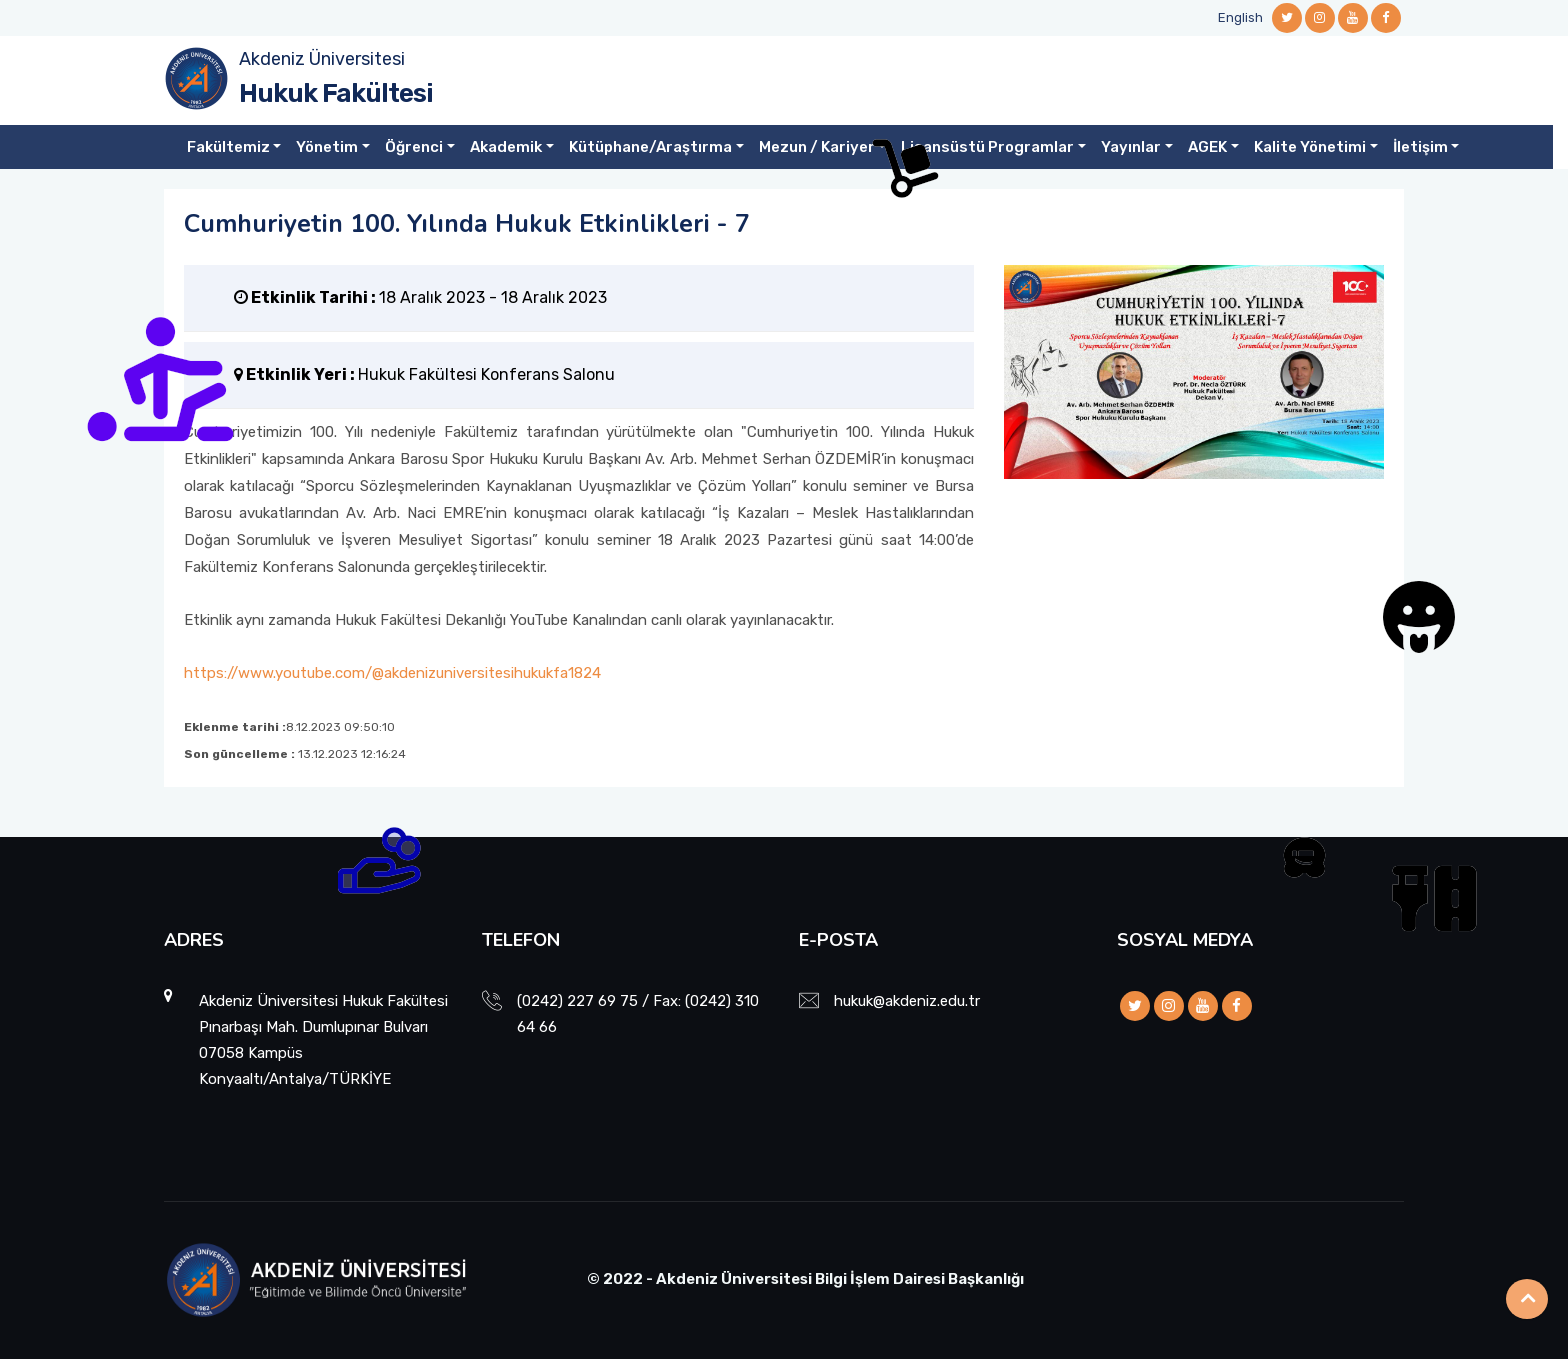  Describe the element at coordinates (1419, 617) in the screenshot. I see `add a playful or silly reaction` at that location.